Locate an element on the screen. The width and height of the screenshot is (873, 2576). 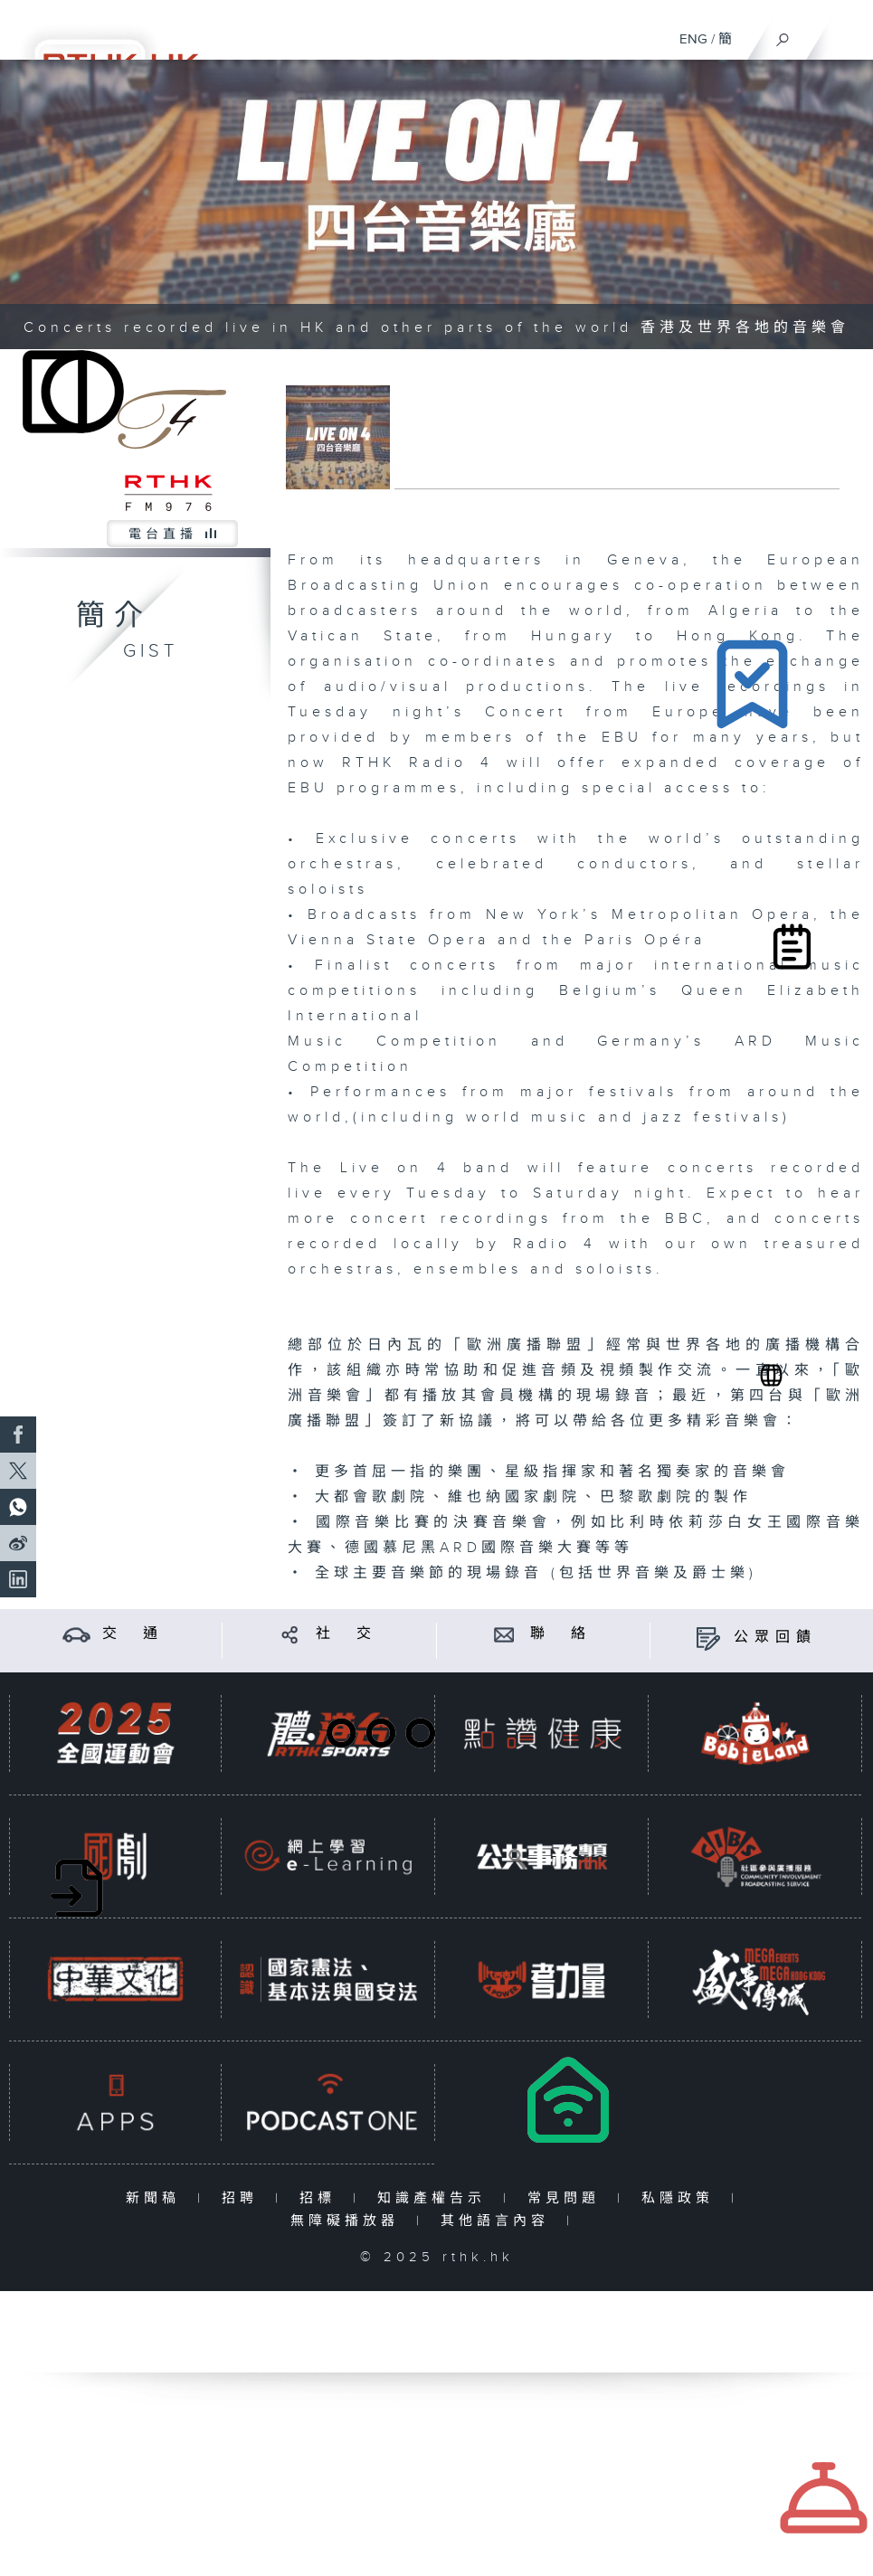
import a file into the application is located at coordinates (79, 1888).